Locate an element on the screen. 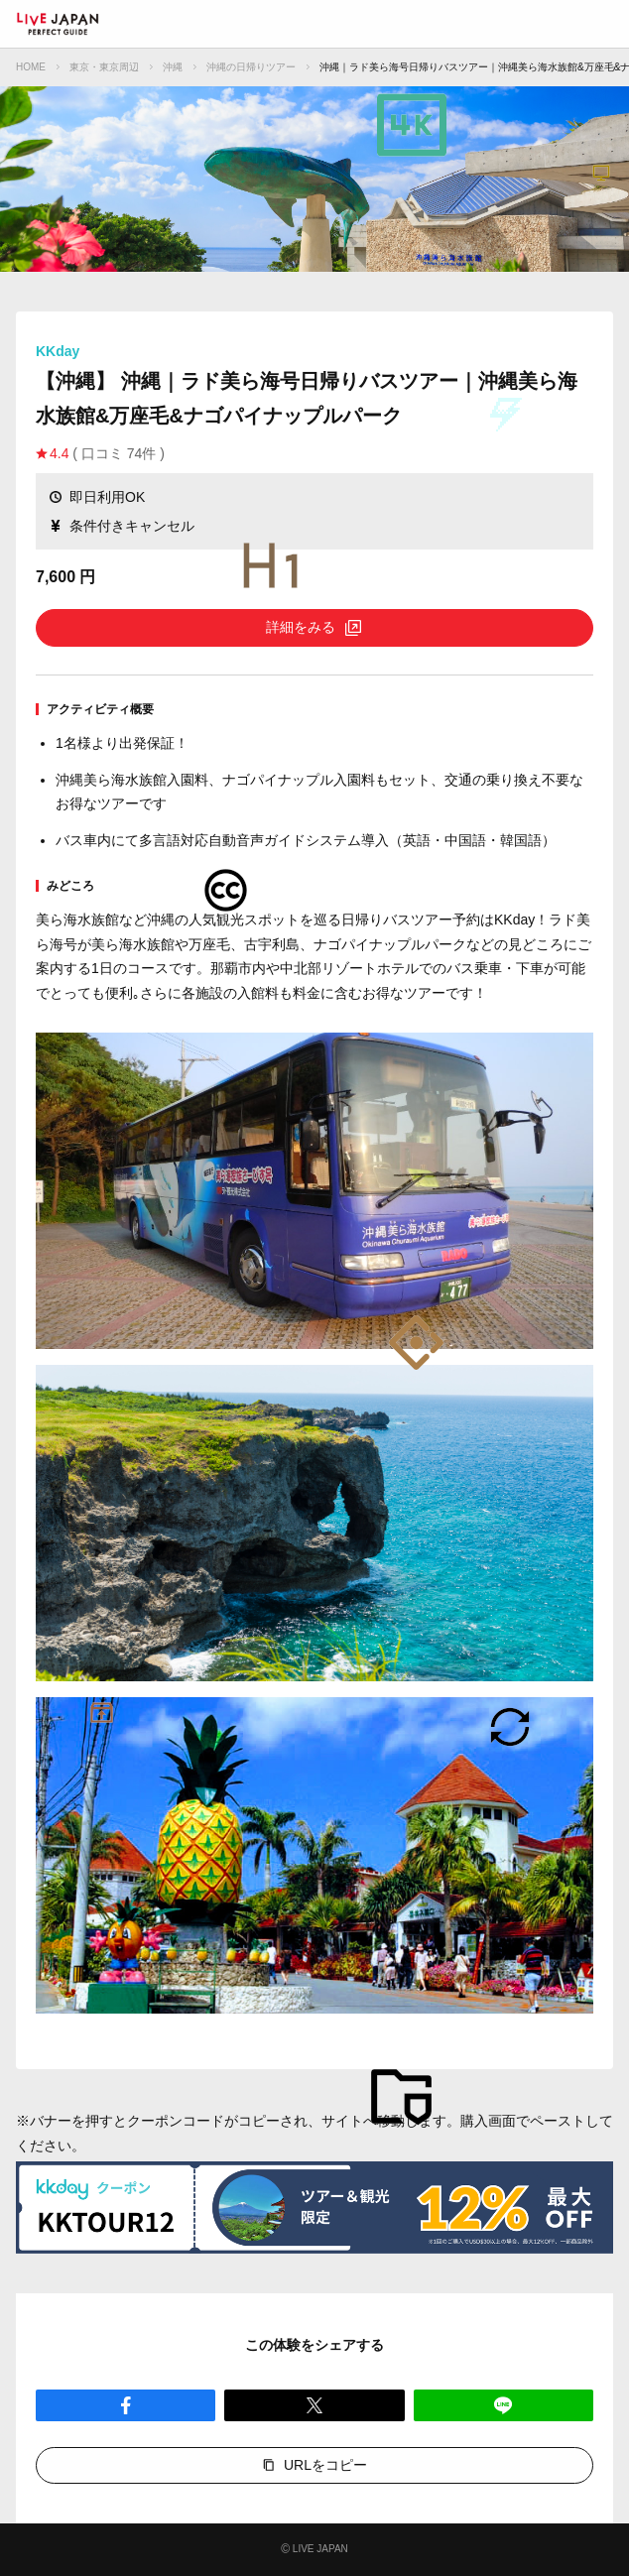 This screenshot has width=629, height=2576. access protected or secure files is located at coordinates (401, 2096).